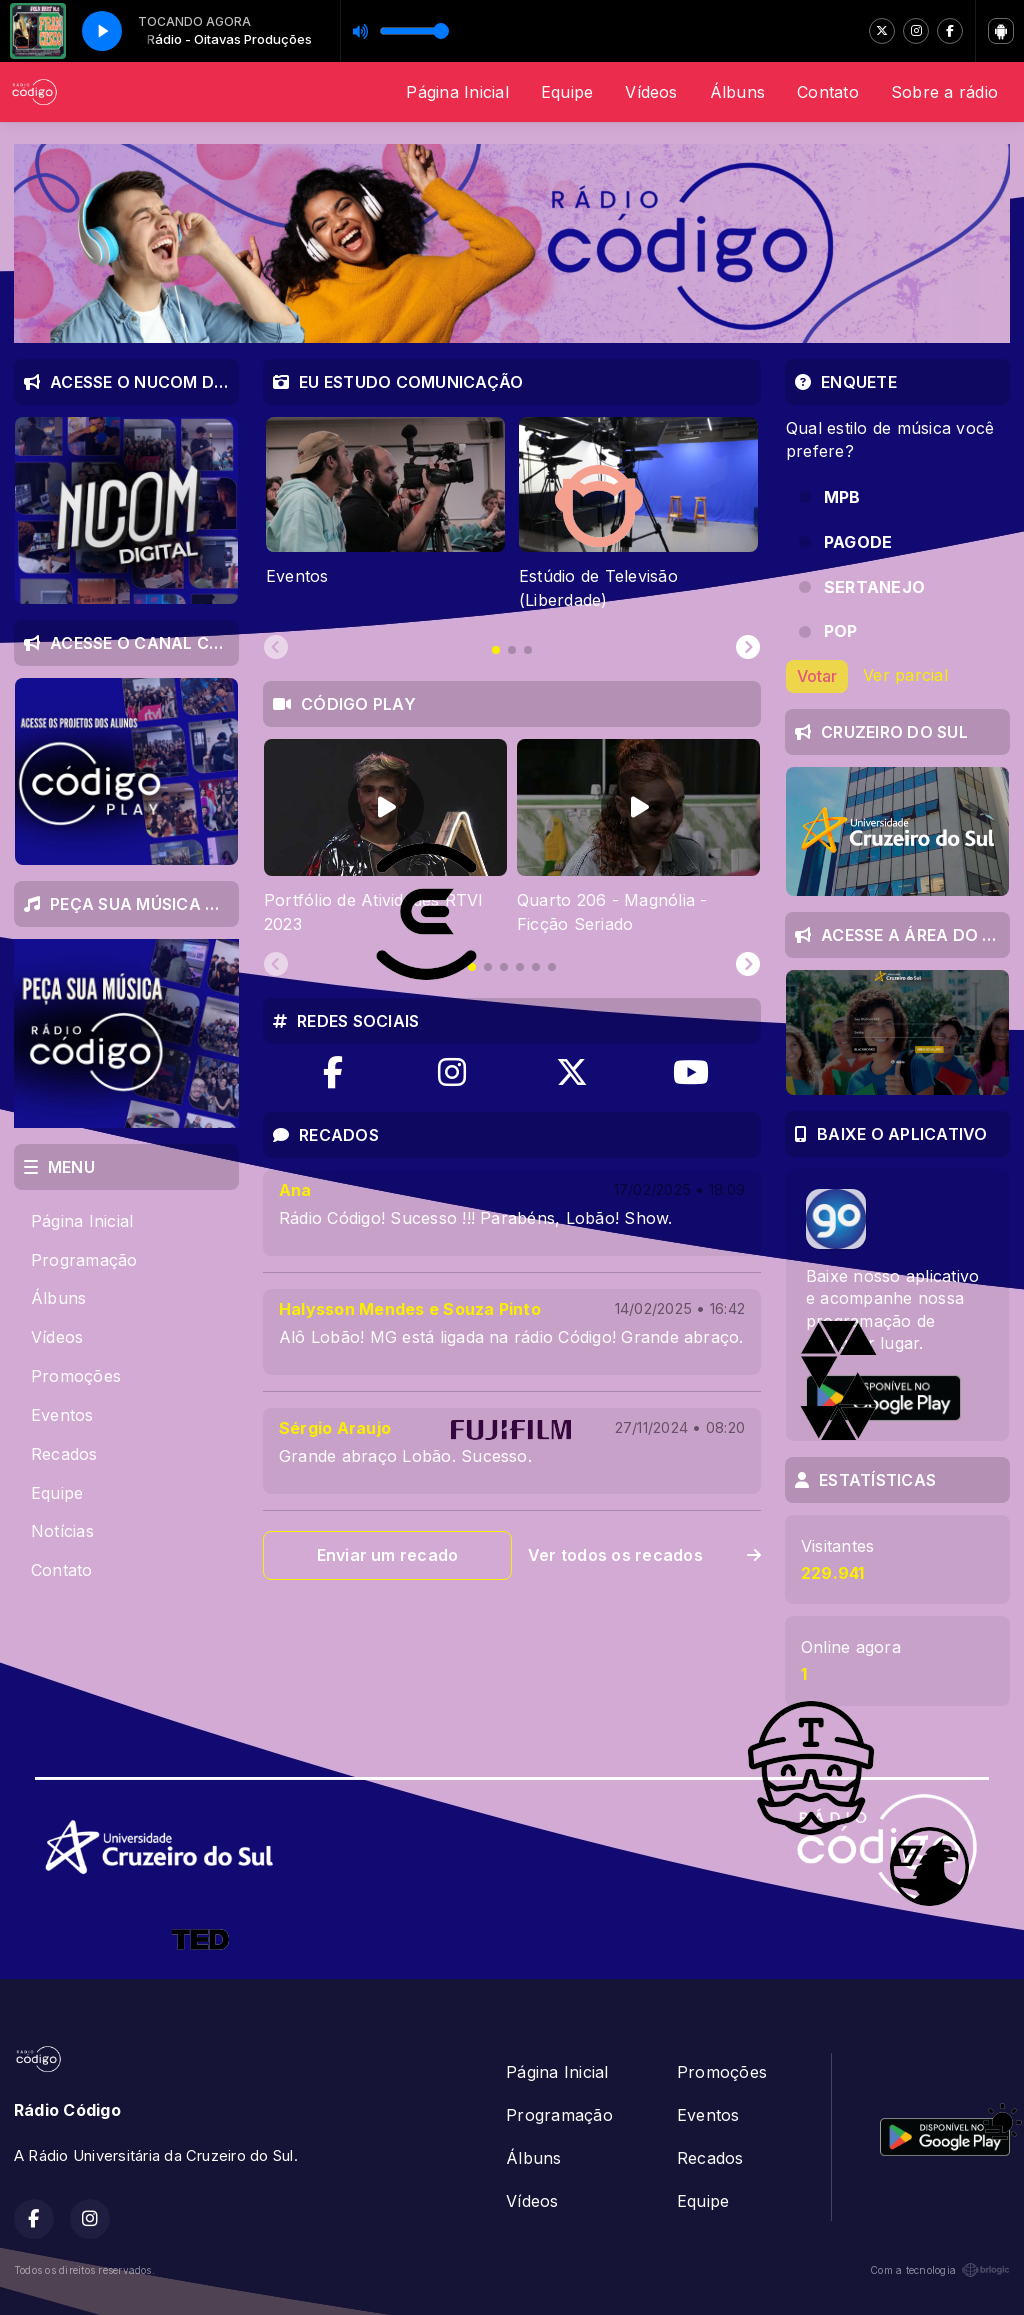 The height and width of the screenshot is (2315, 1024). What do you see at coordinates (1002, 2122) in the screenshot?
I see `indicates foggy or hazy weather conditions` at bounding box center [1002, 2122].